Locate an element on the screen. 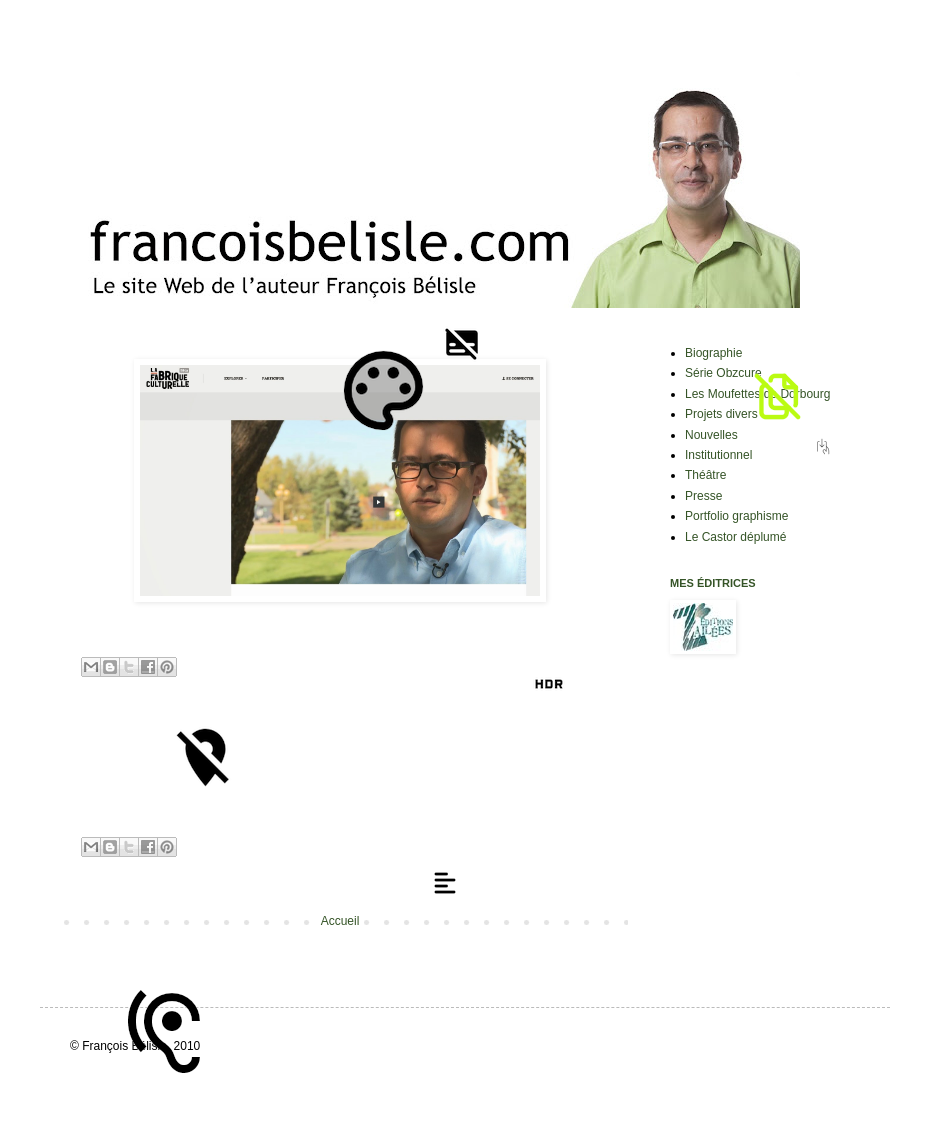 This screenshot has width=930, height=1124. withdraw or receive funds is located at coordinates (822, 446).